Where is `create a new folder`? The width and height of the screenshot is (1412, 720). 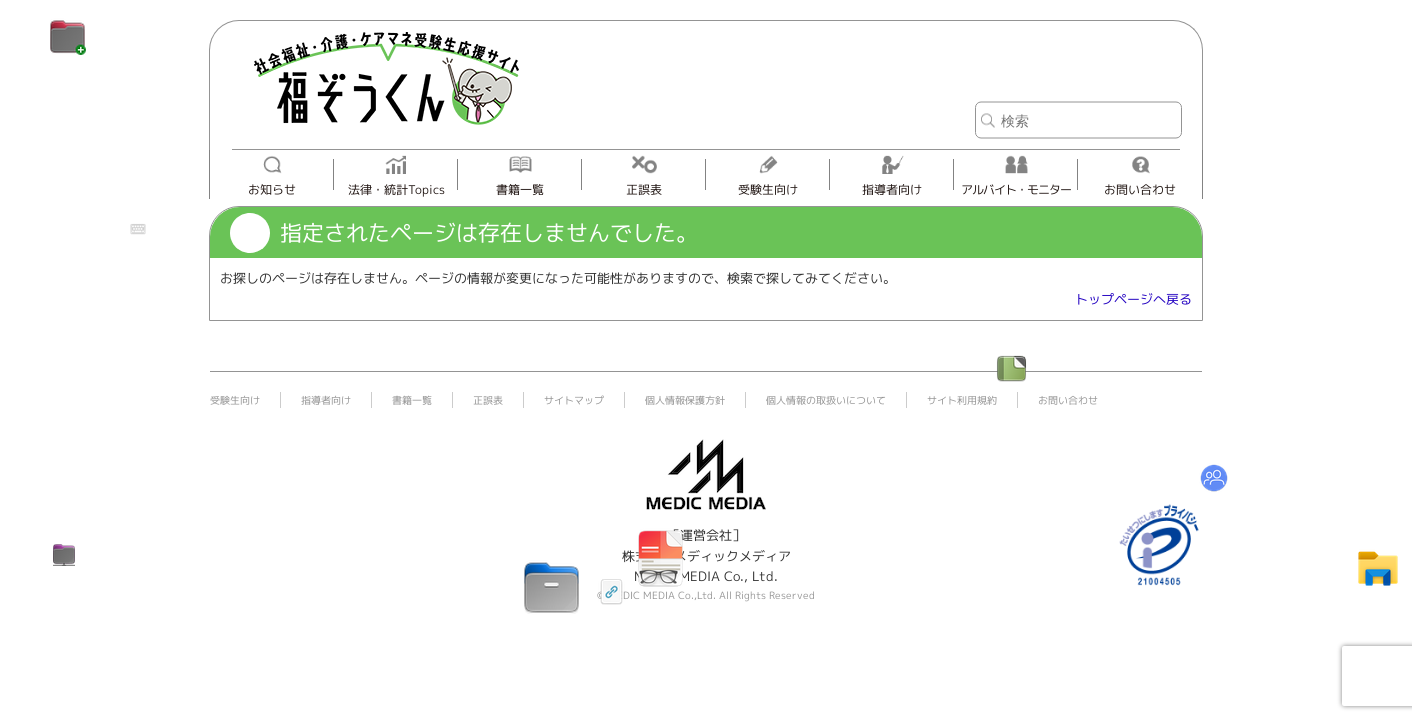 create a new folder is located at coordinates (67, 36).